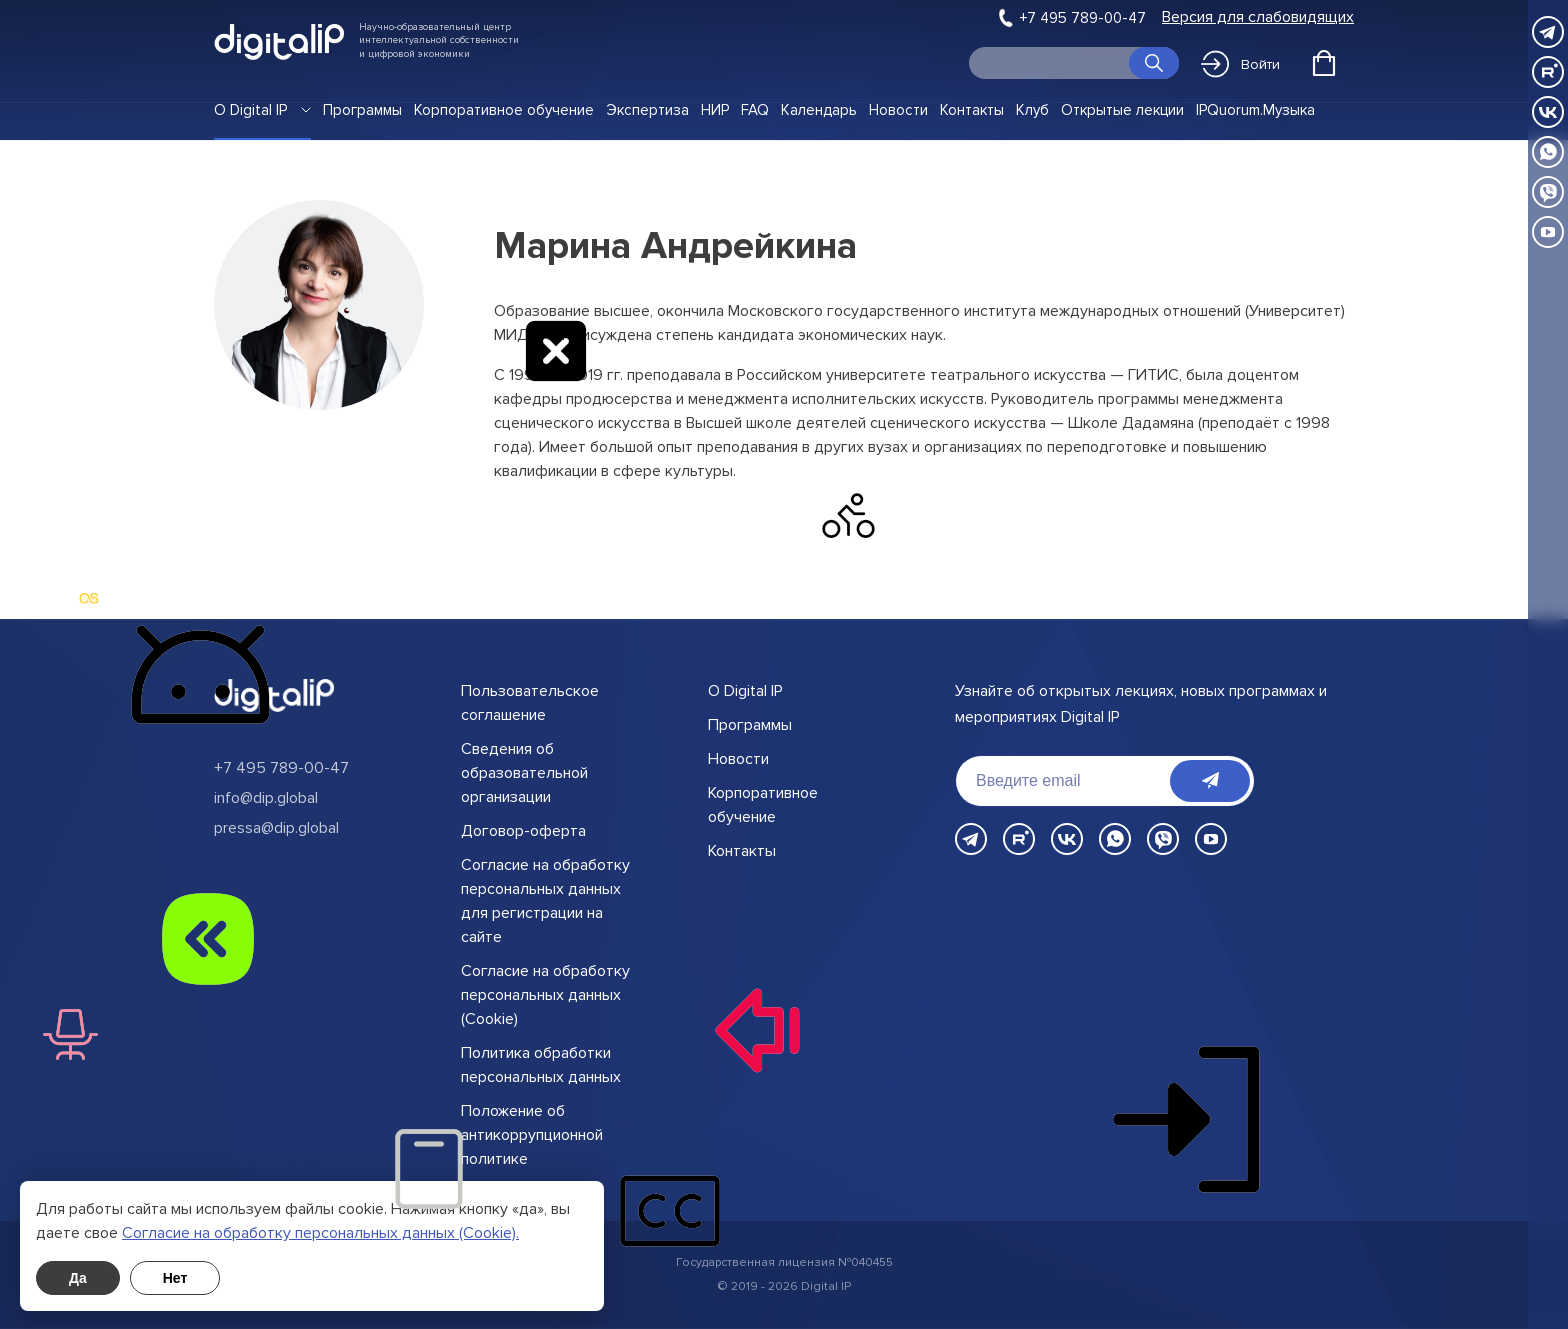  What do you see at coordinates (89, 598) in the screenshot?
I see `connect to Last.fm account` at bounding box center [89, 598].